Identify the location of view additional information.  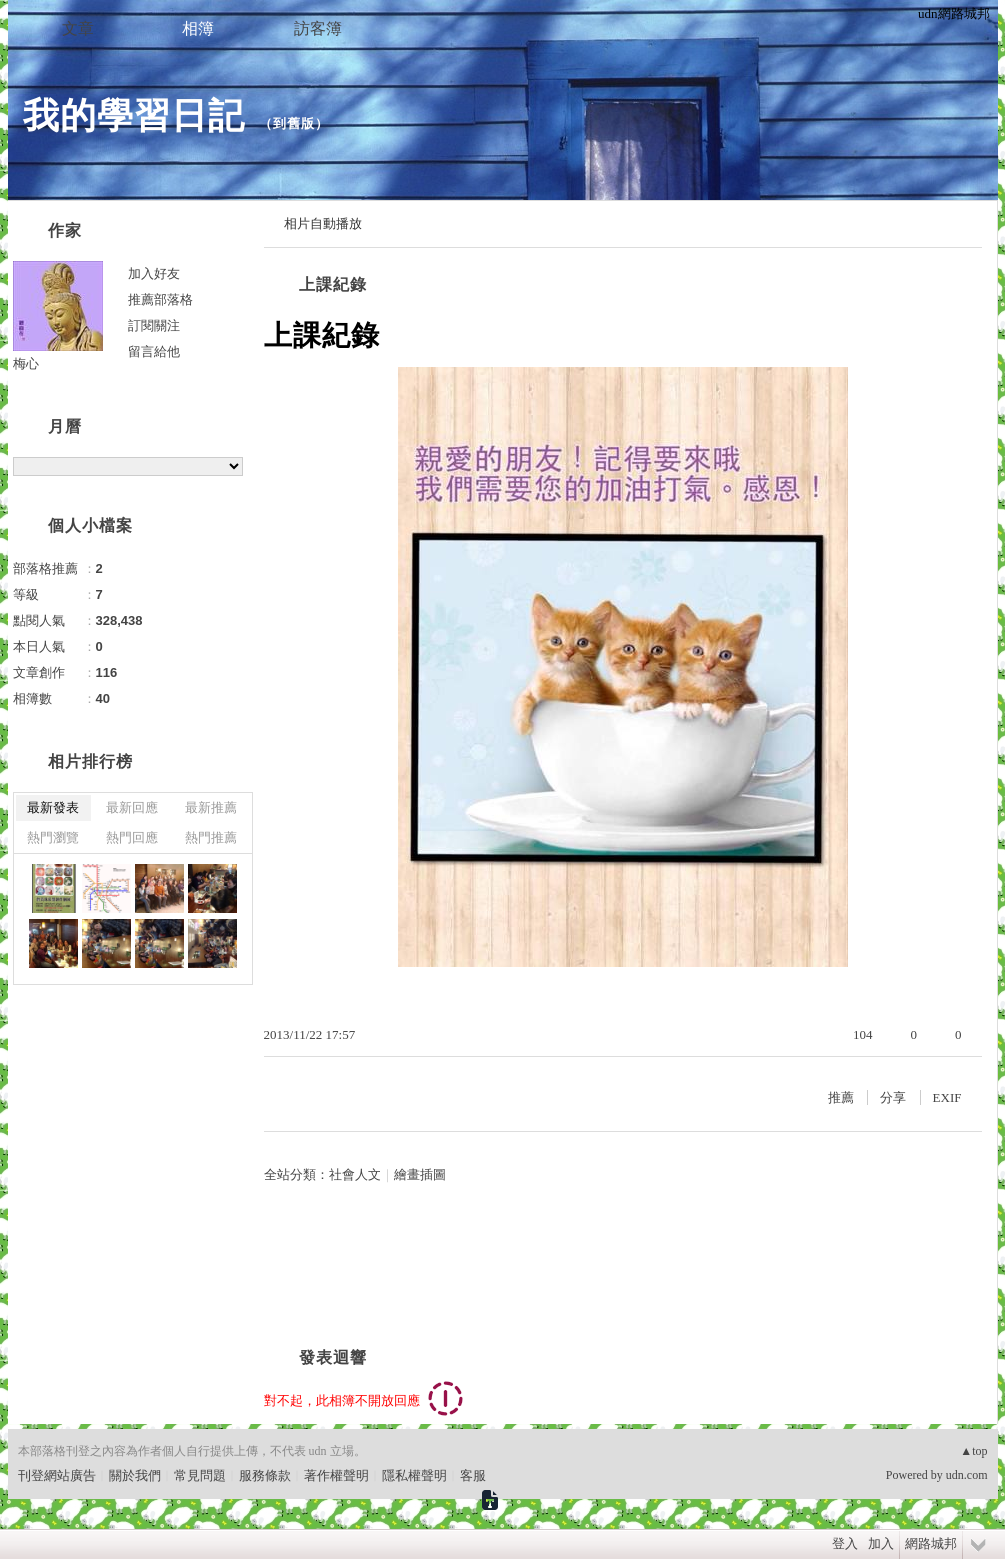
(445, 1398).